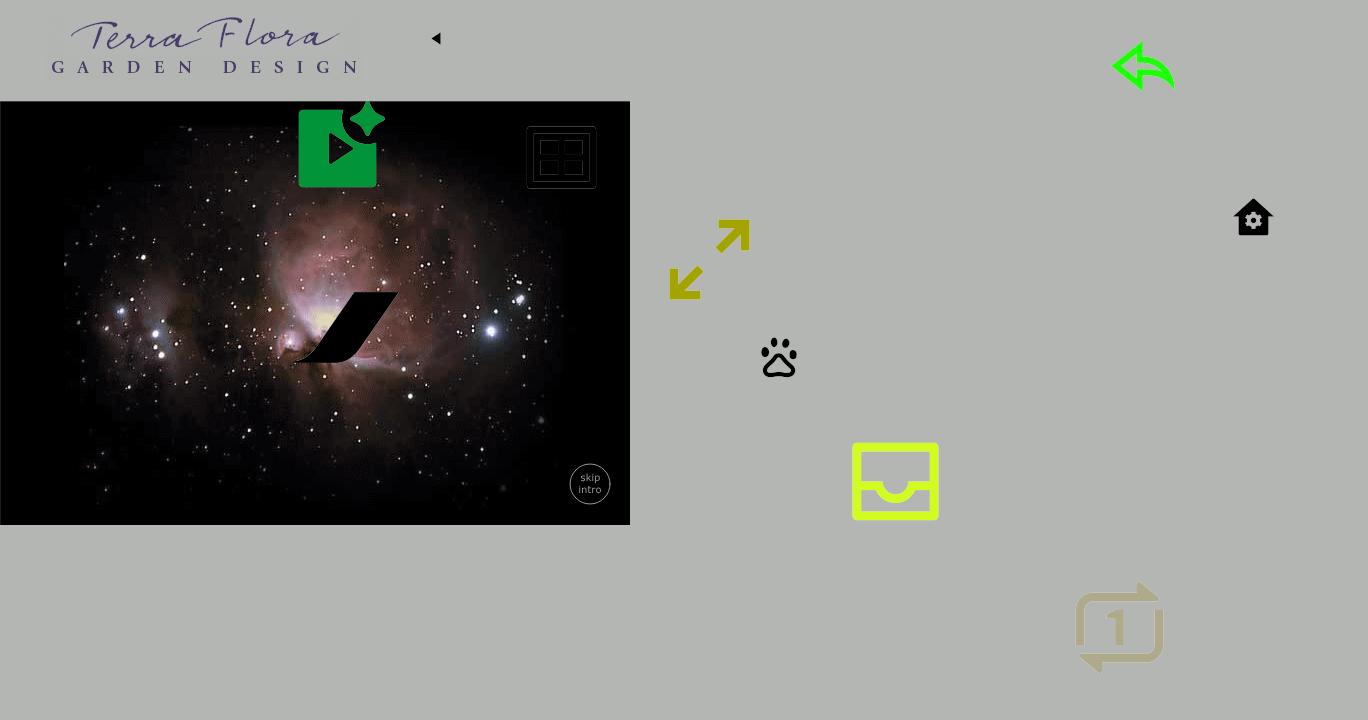 The image size is (1368, 720). Describe the element at coordinates (779, 357) in the screenshot. I see `open Baidu app` at that location.